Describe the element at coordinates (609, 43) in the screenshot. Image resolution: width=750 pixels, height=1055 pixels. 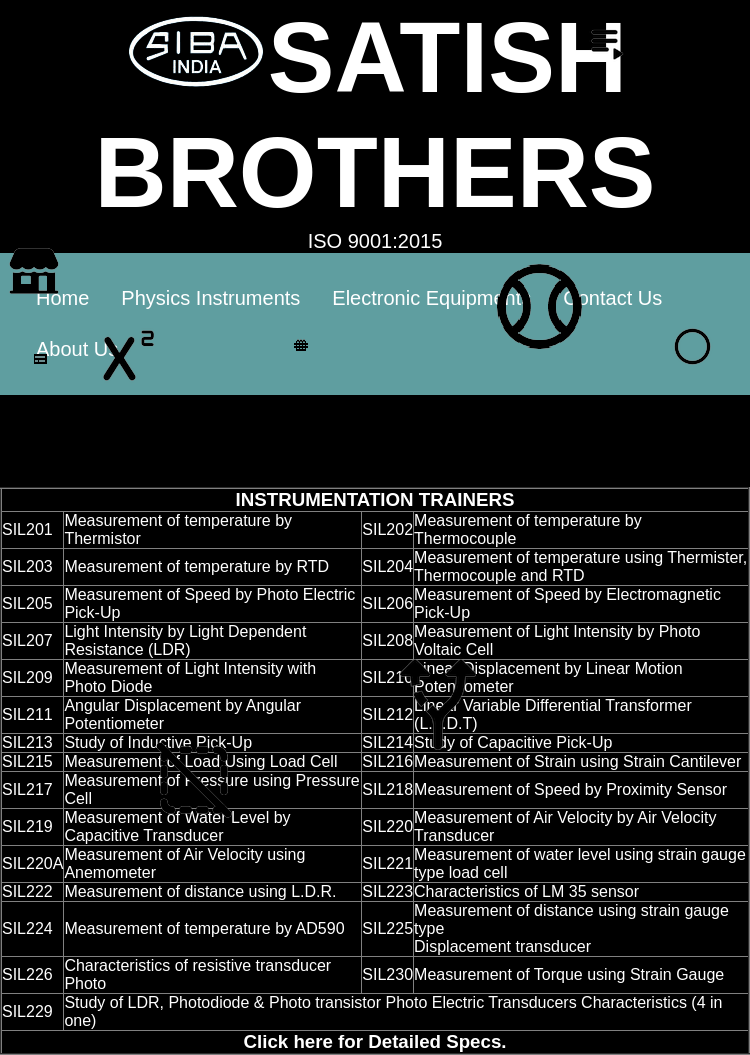
I see `play all items in a playlist` at that location.